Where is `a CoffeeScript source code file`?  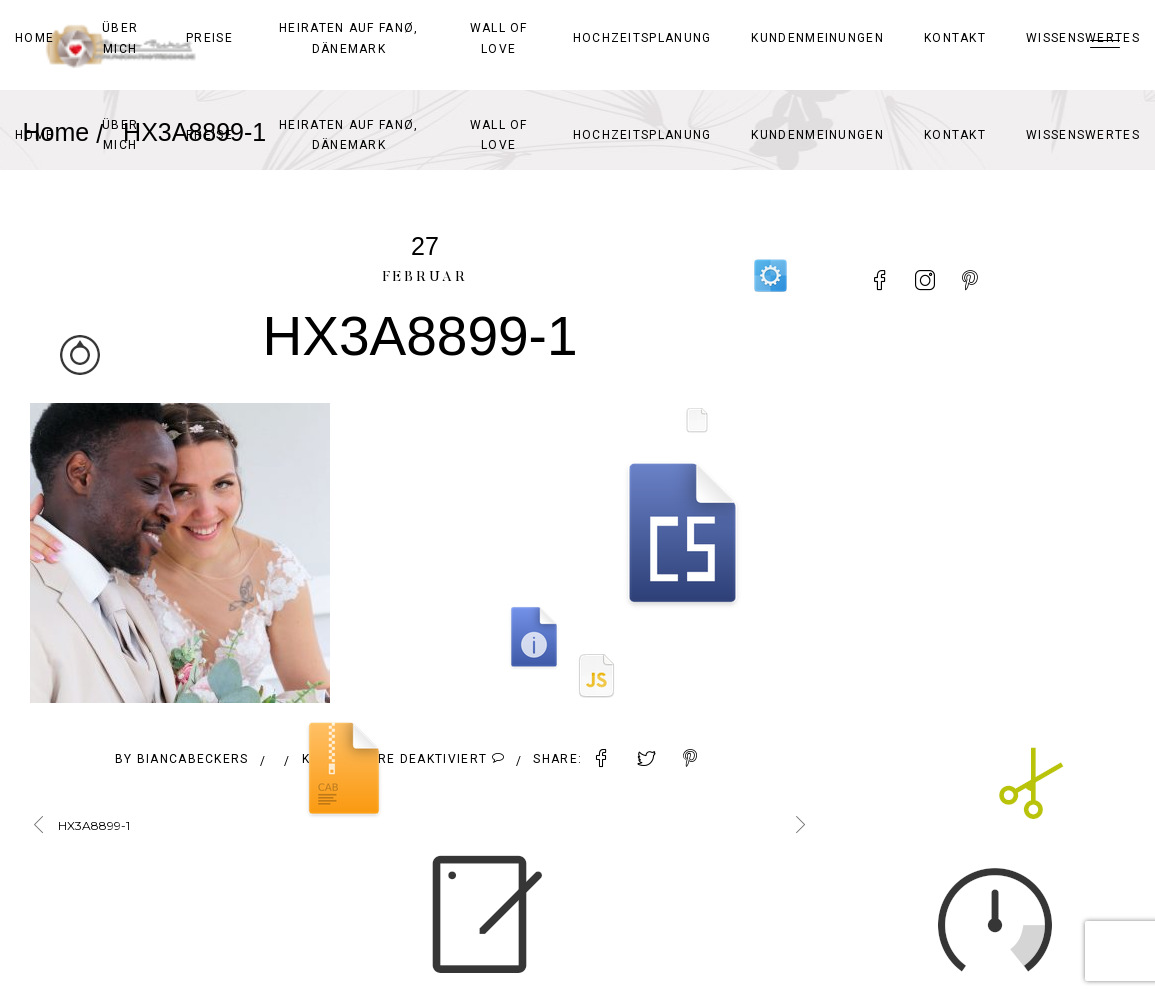
a CoffeeScript source code file is located at coordinates (682, 535).